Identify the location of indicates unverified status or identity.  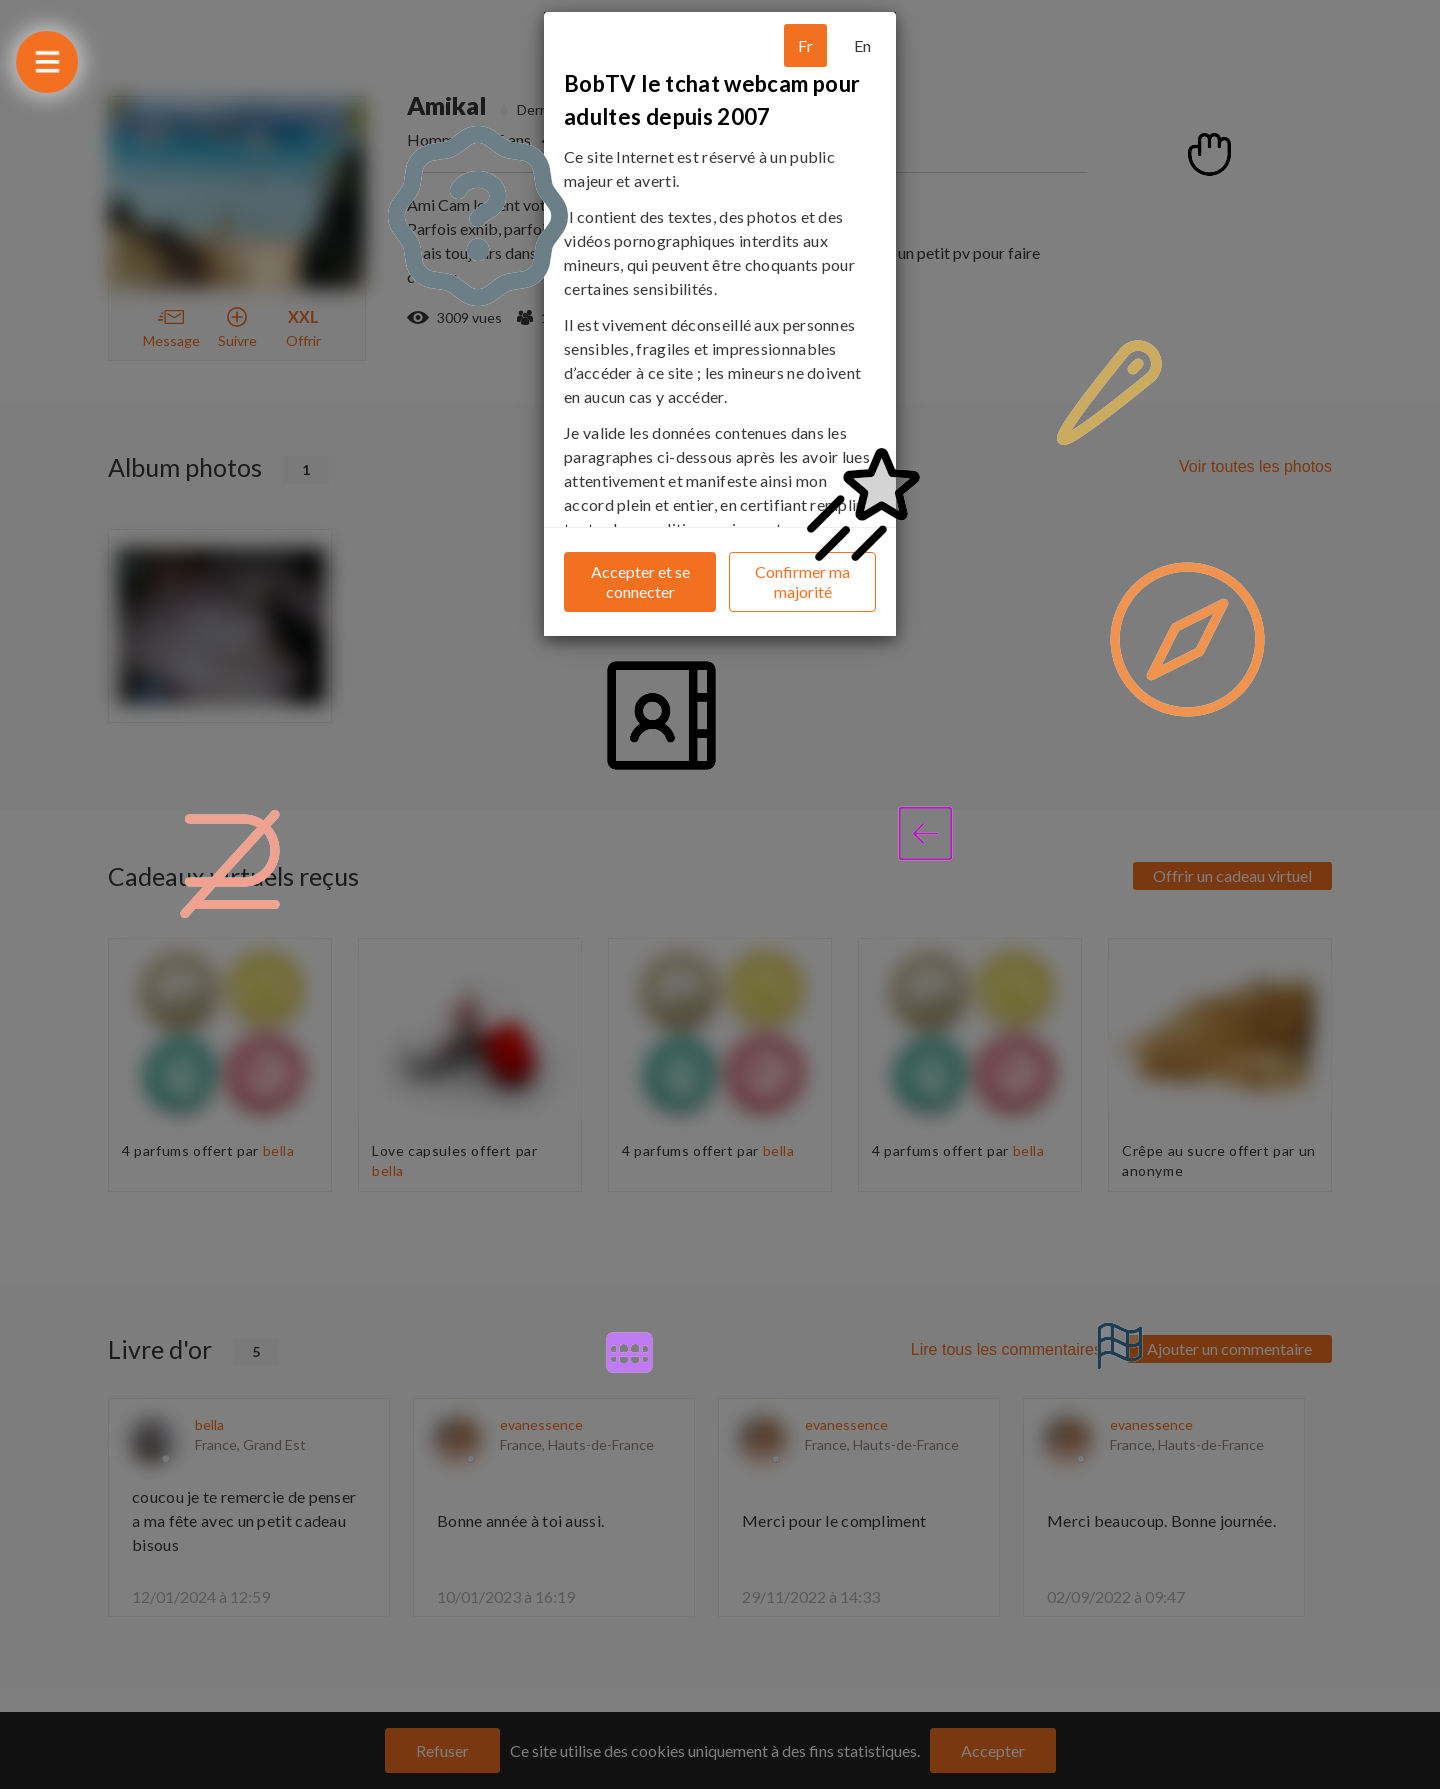
(478, 216).